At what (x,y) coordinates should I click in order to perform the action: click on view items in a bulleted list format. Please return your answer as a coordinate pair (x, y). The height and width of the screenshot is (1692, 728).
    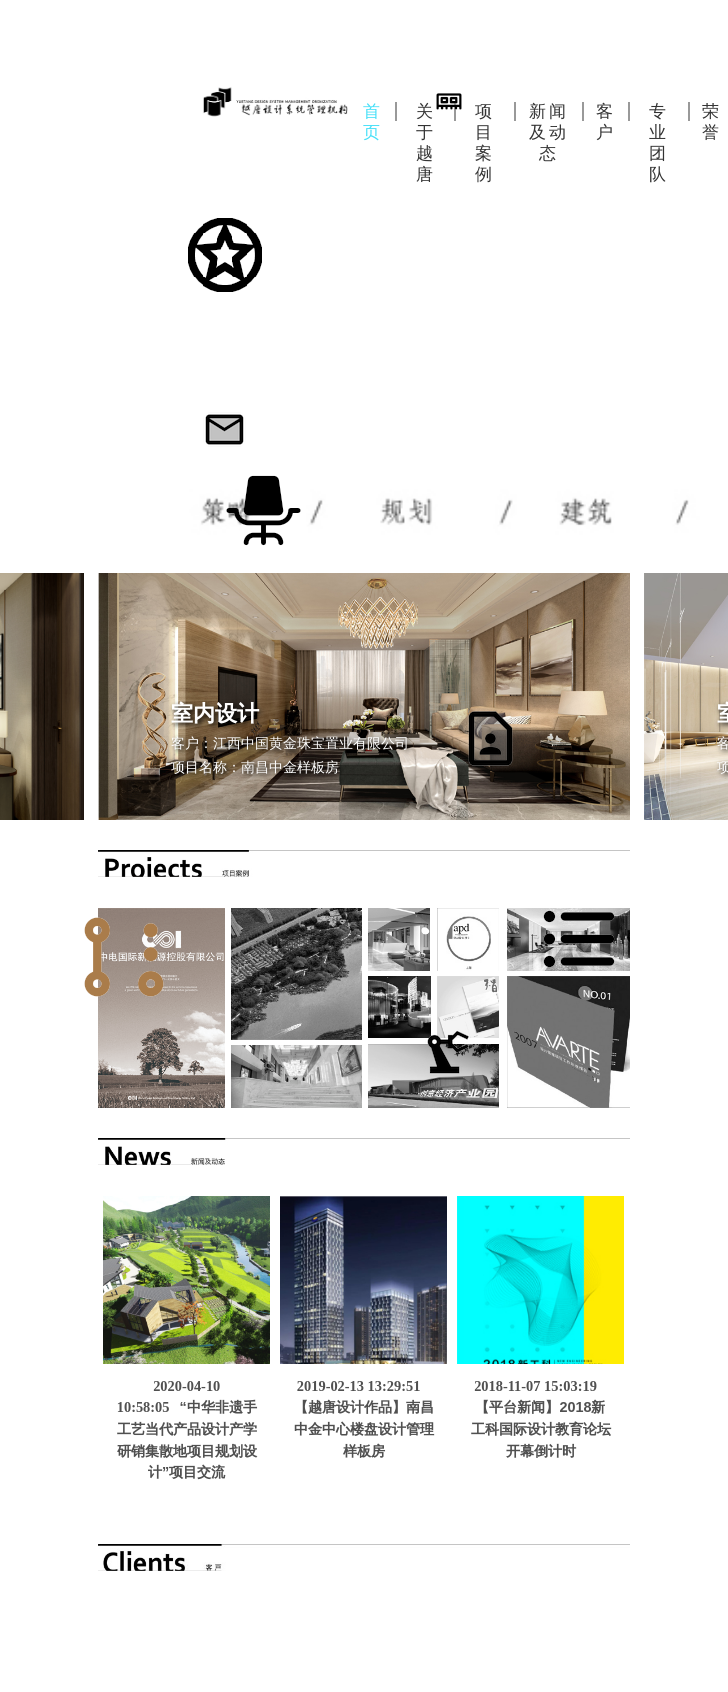
    Looking at the image, I should click on (579, 939).